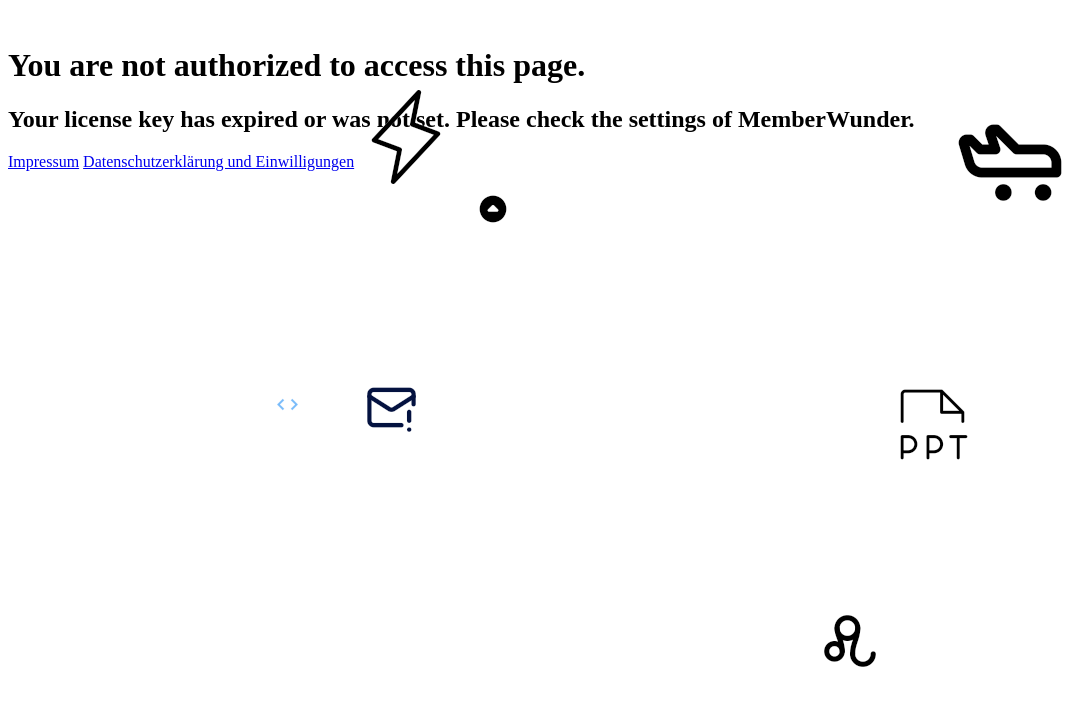 The height and width of the screenshot is (720, 1091). What do you see at coordinates (287, 404) in the screenshot?
I see `view or edit source code` at bounding box center [287, 404].